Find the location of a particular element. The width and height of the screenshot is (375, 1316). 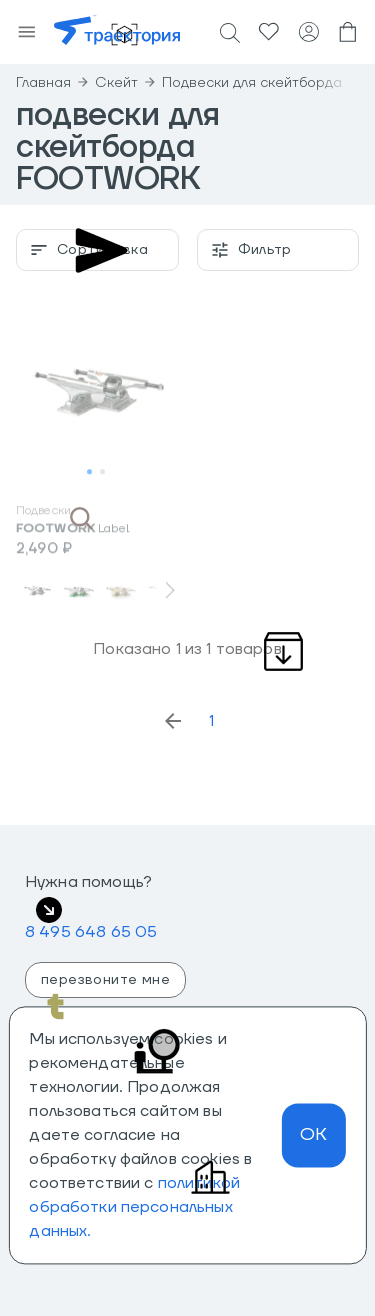

open the Tumblr app is located at coordinates (55, 1006).